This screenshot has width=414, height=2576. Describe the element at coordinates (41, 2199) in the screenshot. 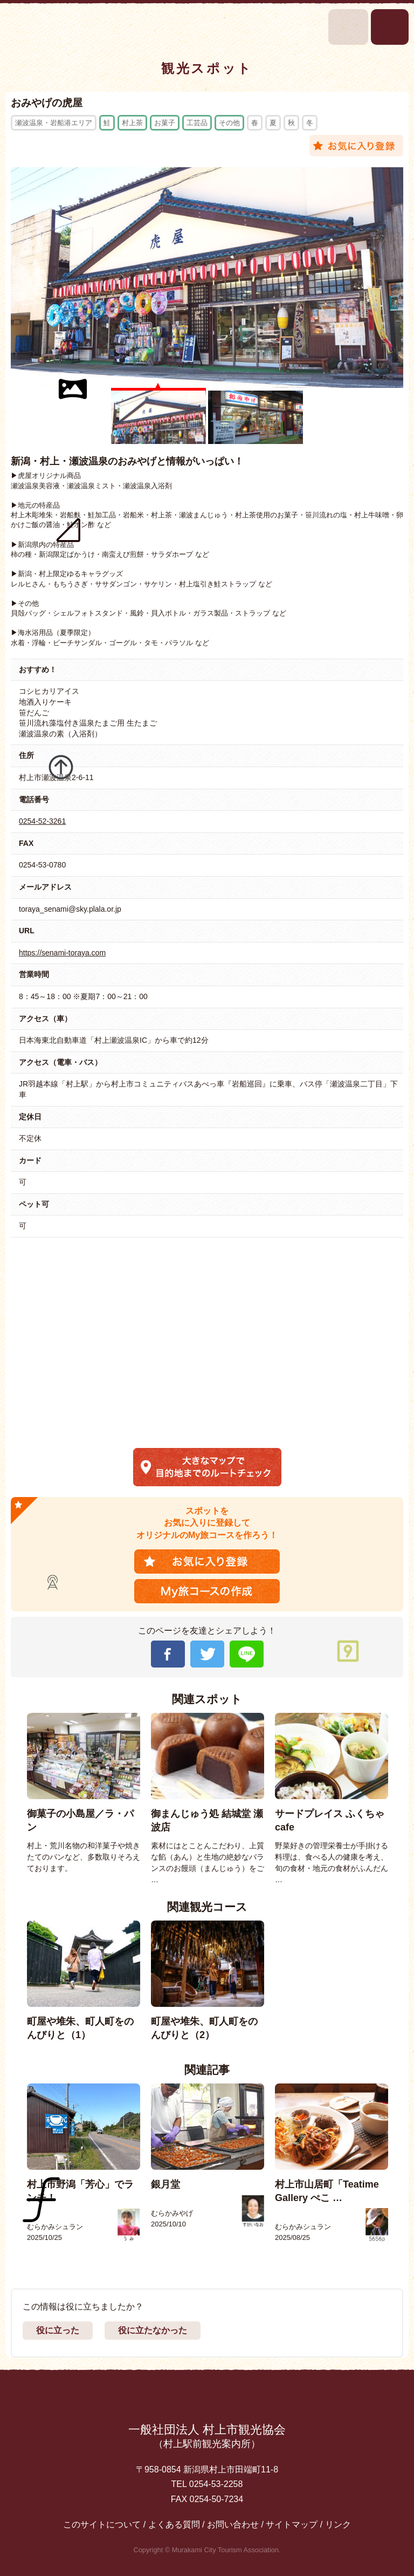

I see `access mathematical functions or formulas` at that location.